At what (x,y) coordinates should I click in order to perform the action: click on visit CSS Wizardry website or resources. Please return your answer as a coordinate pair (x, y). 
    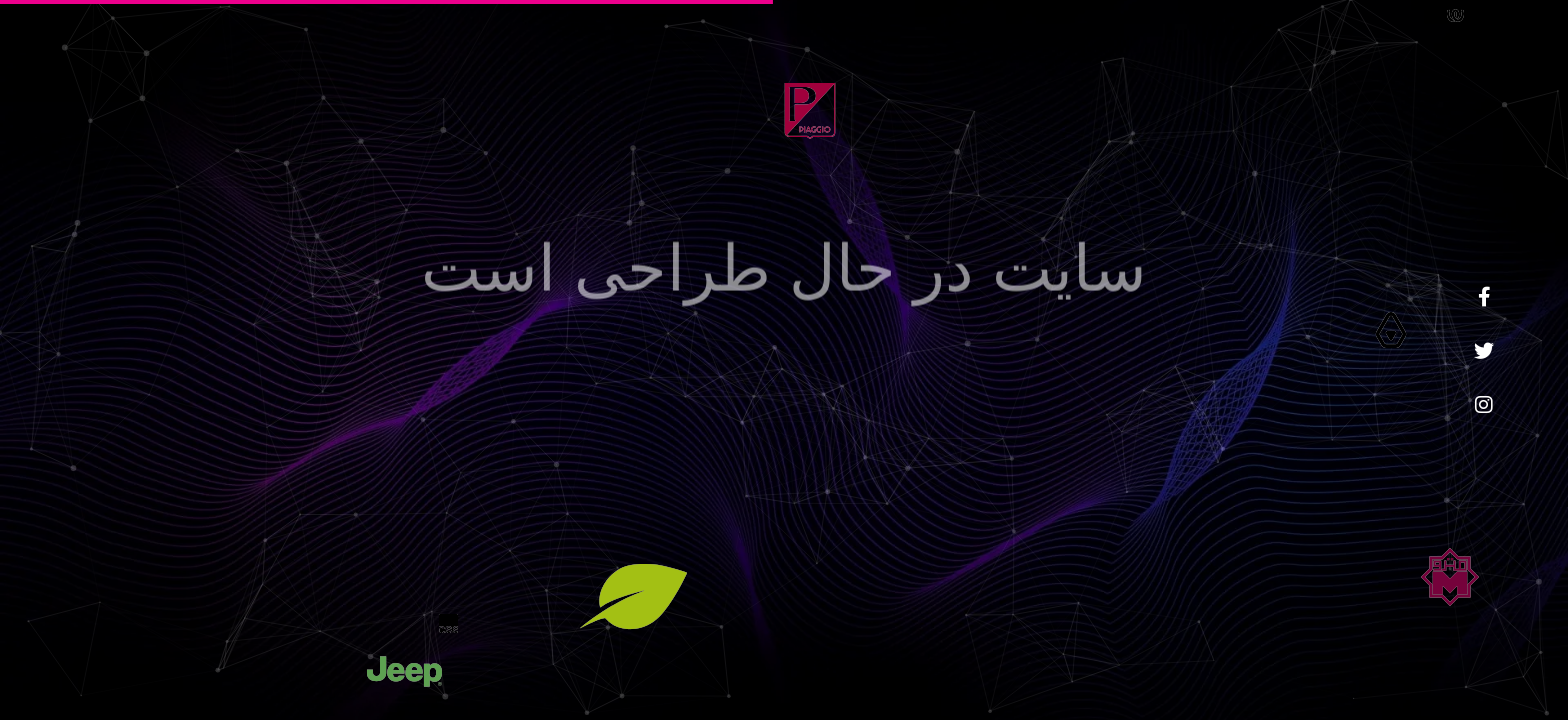
    Looking at the image, I should click on (448, 623).